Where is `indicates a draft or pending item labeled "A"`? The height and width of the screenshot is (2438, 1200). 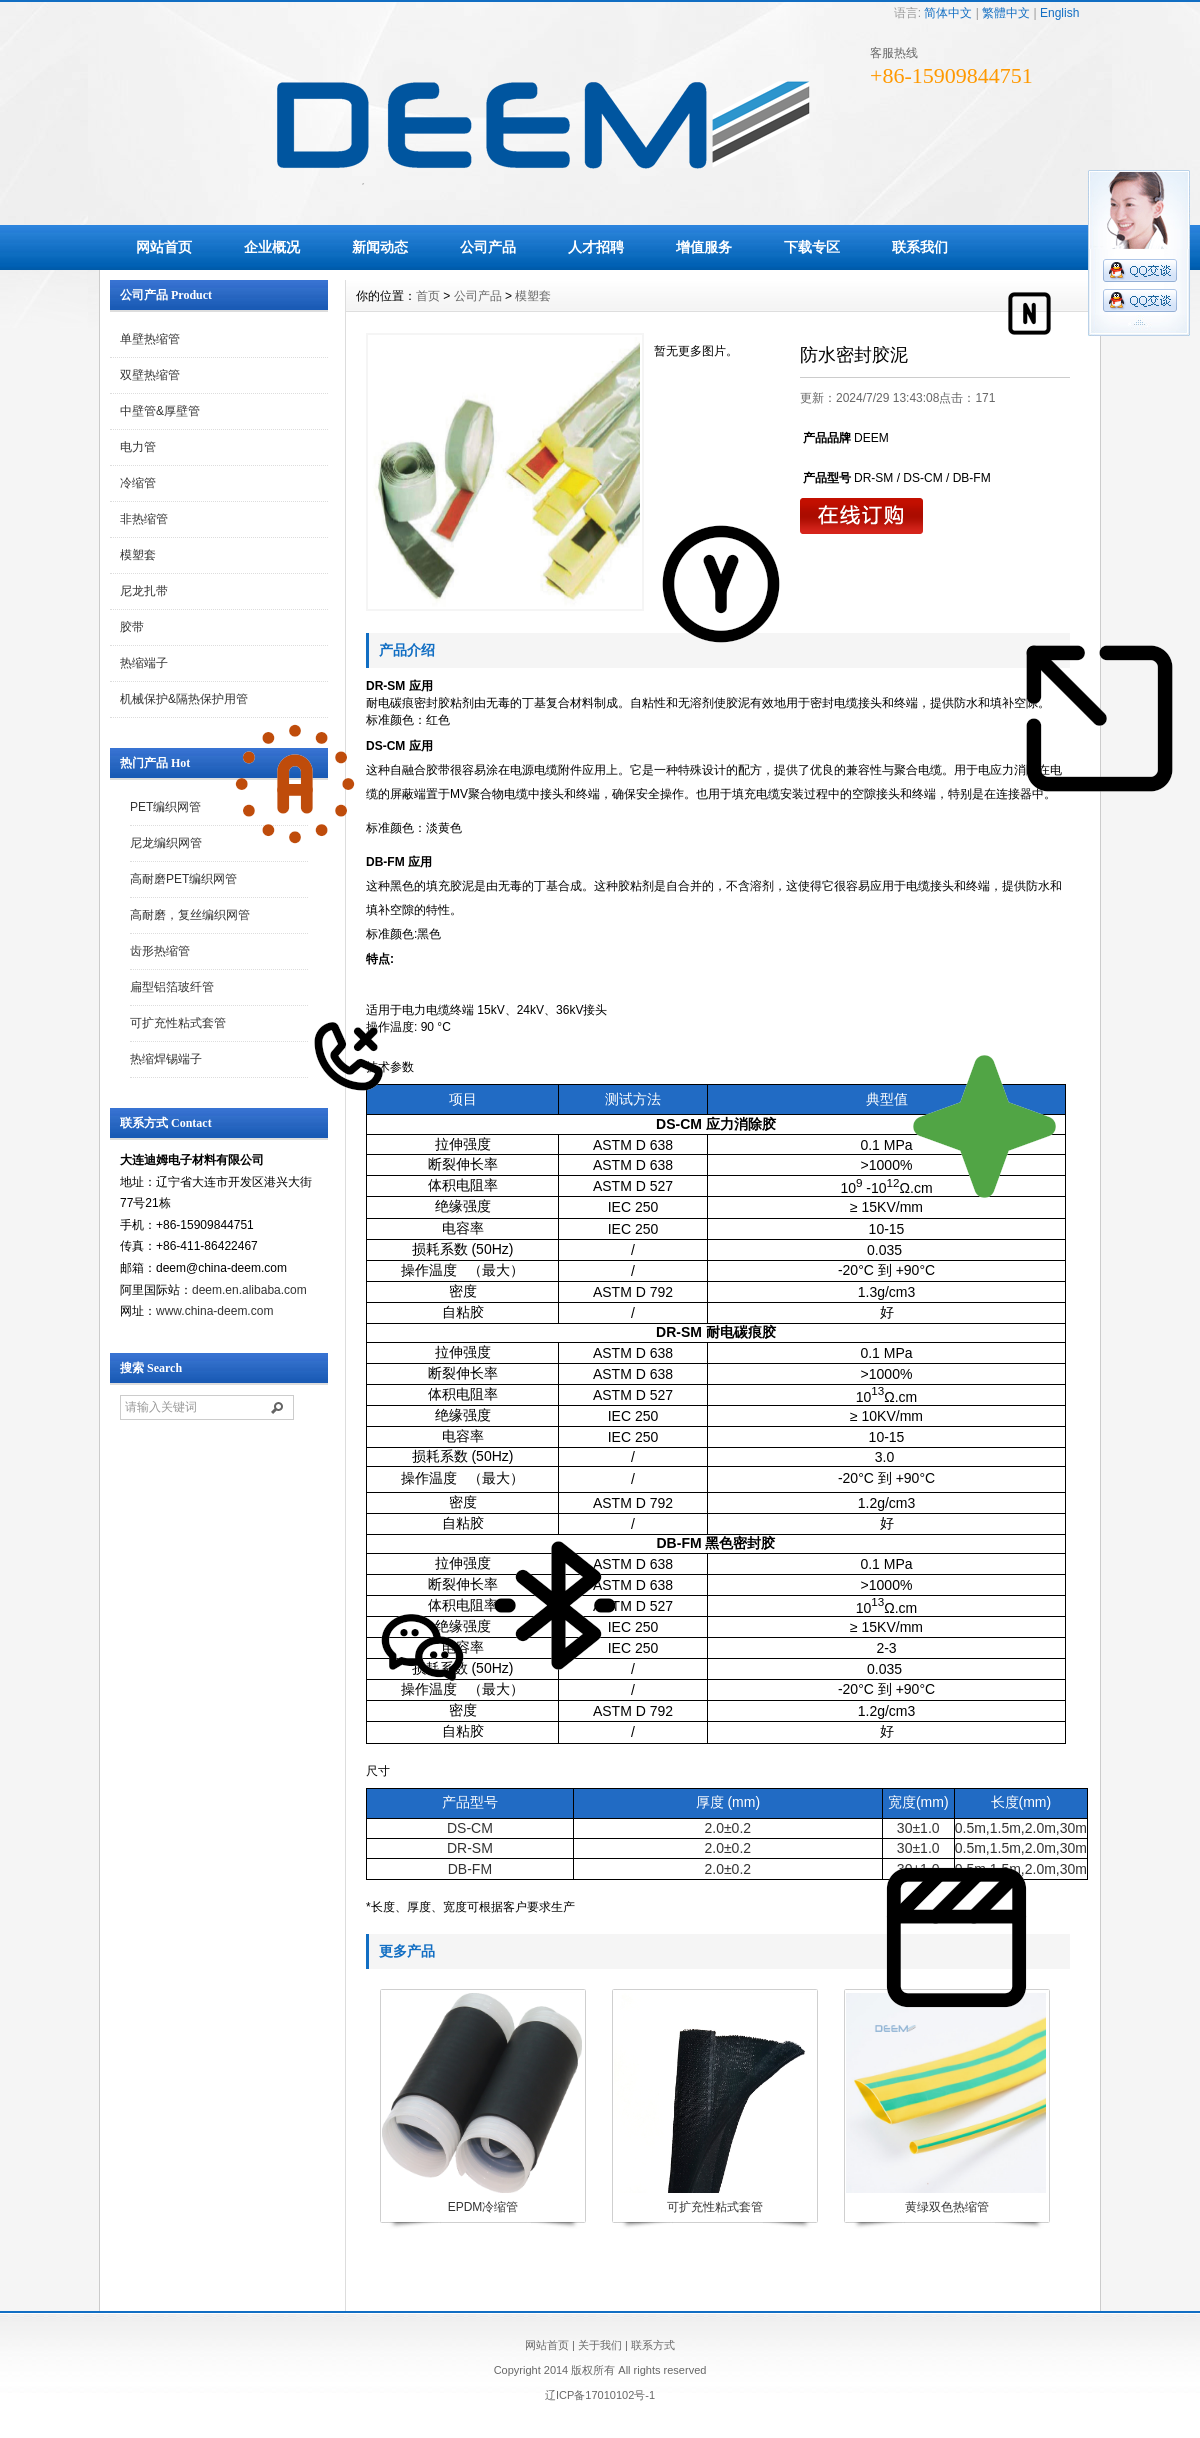 indicates a draft or pending item labeled "A" is located at coordinates (295, 784).